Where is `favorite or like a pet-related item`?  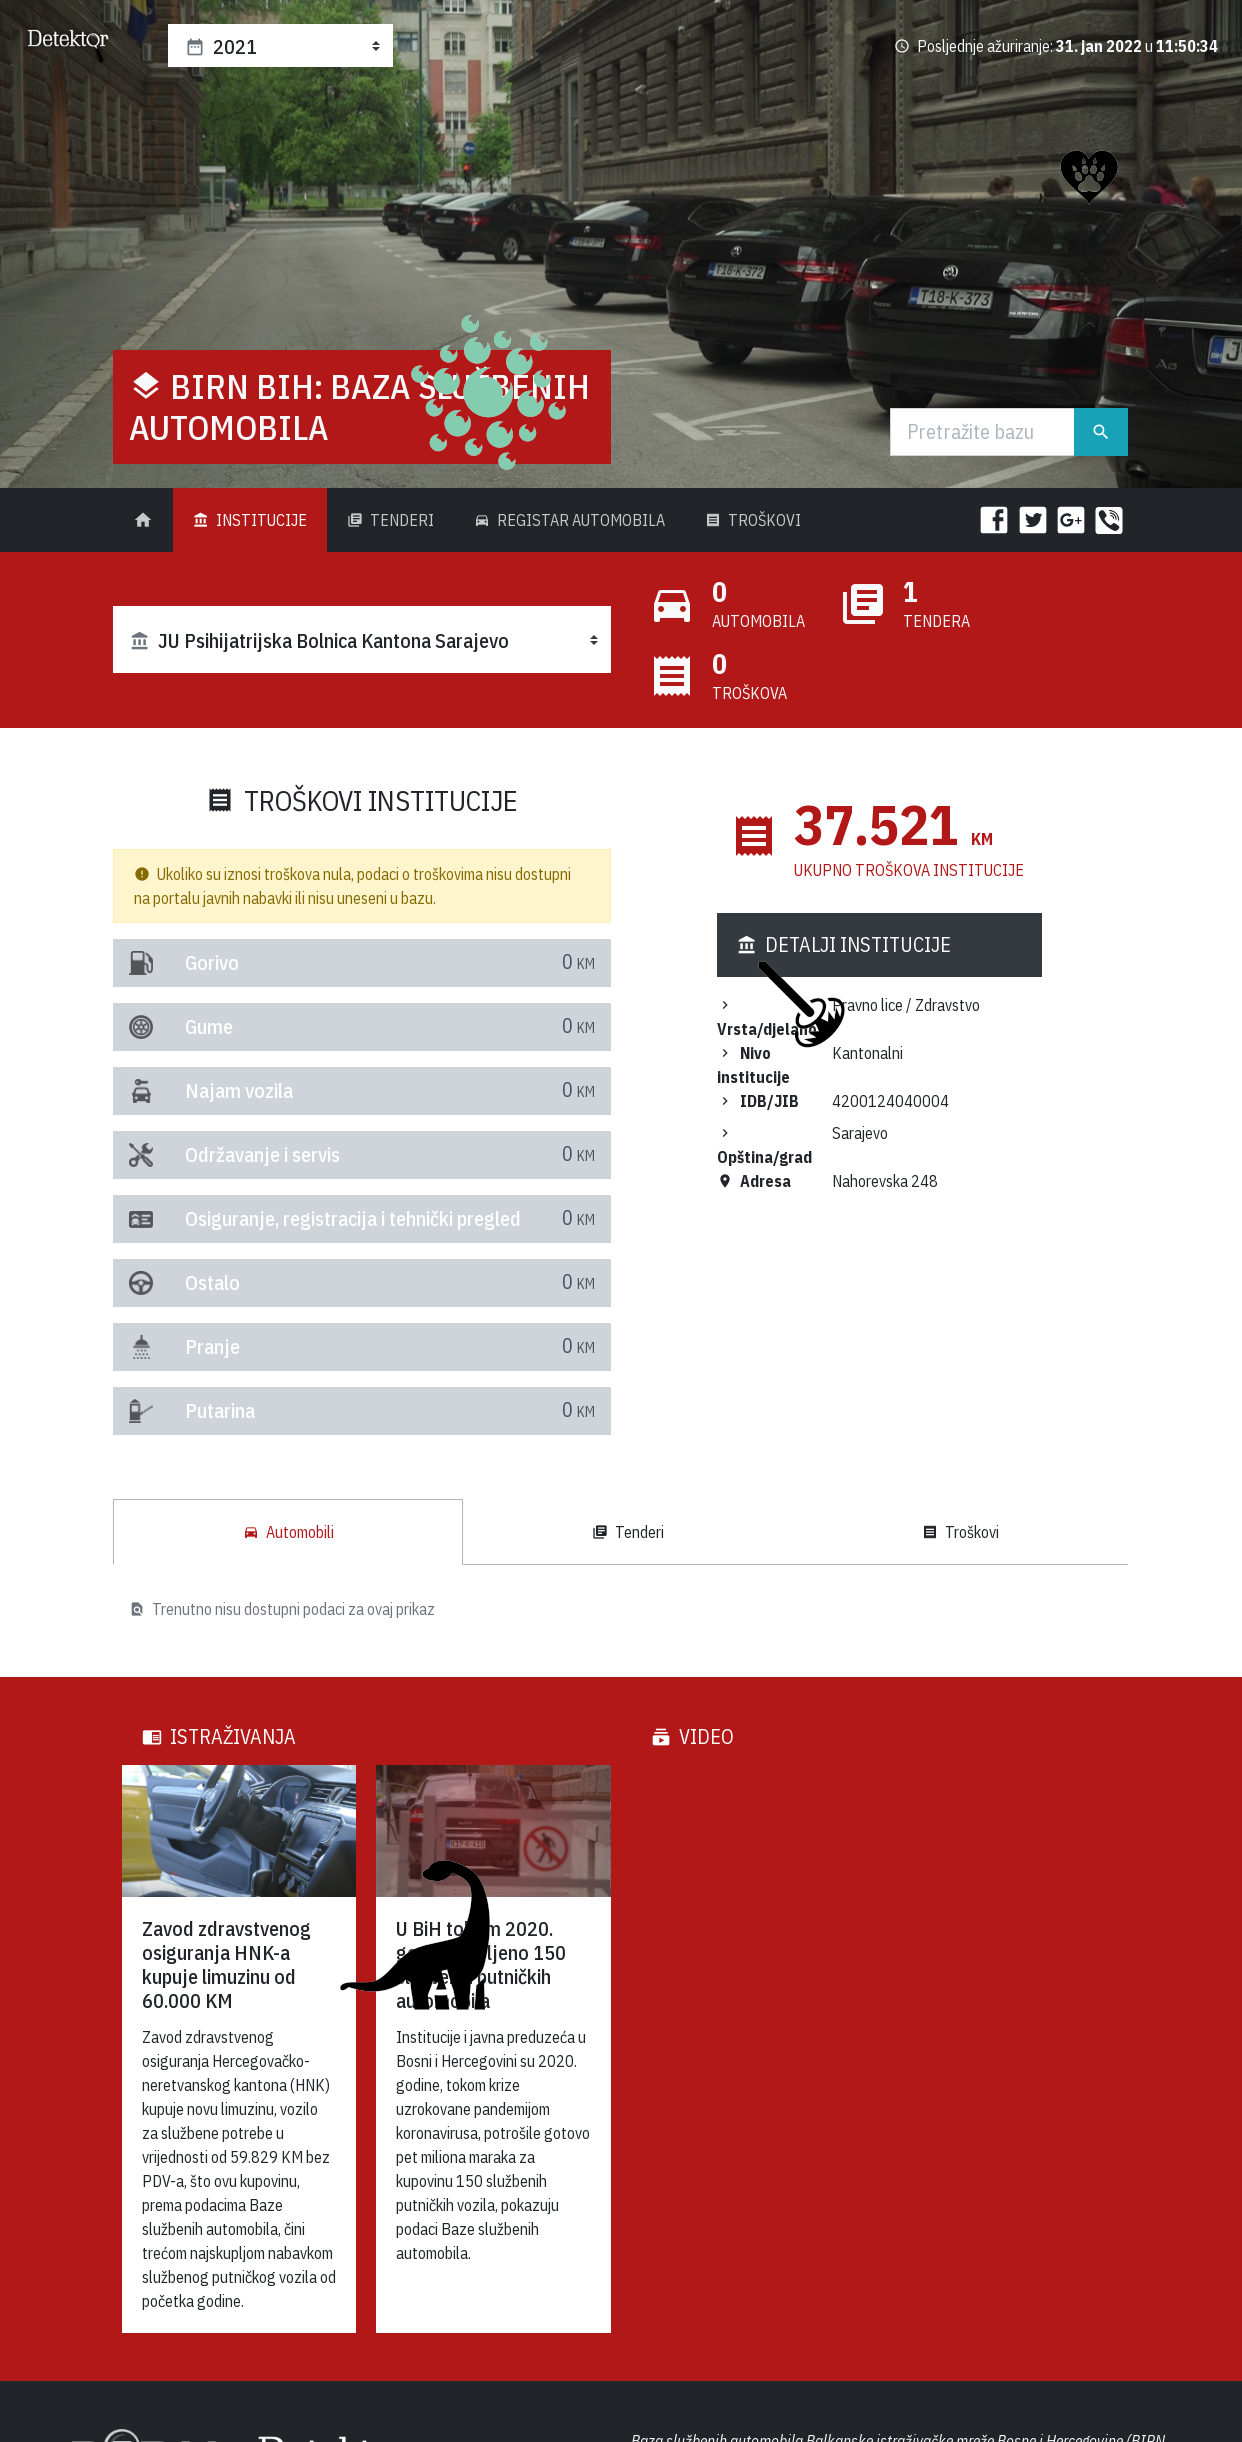
favorite or like a pet-related item is located at coordinates (1089, 178).